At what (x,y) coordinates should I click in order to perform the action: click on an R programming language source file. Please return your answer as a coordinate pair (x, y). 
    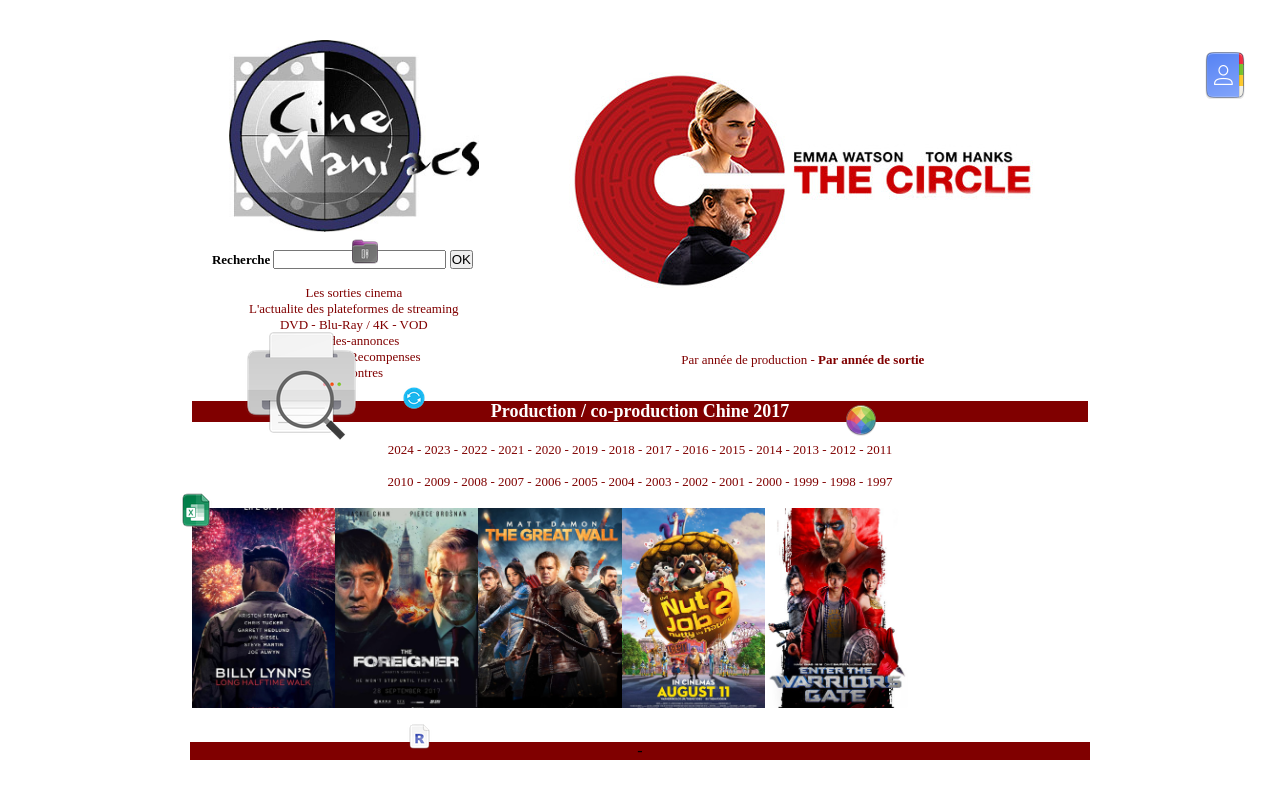
    Looking at the image, I should click on (419, 736).